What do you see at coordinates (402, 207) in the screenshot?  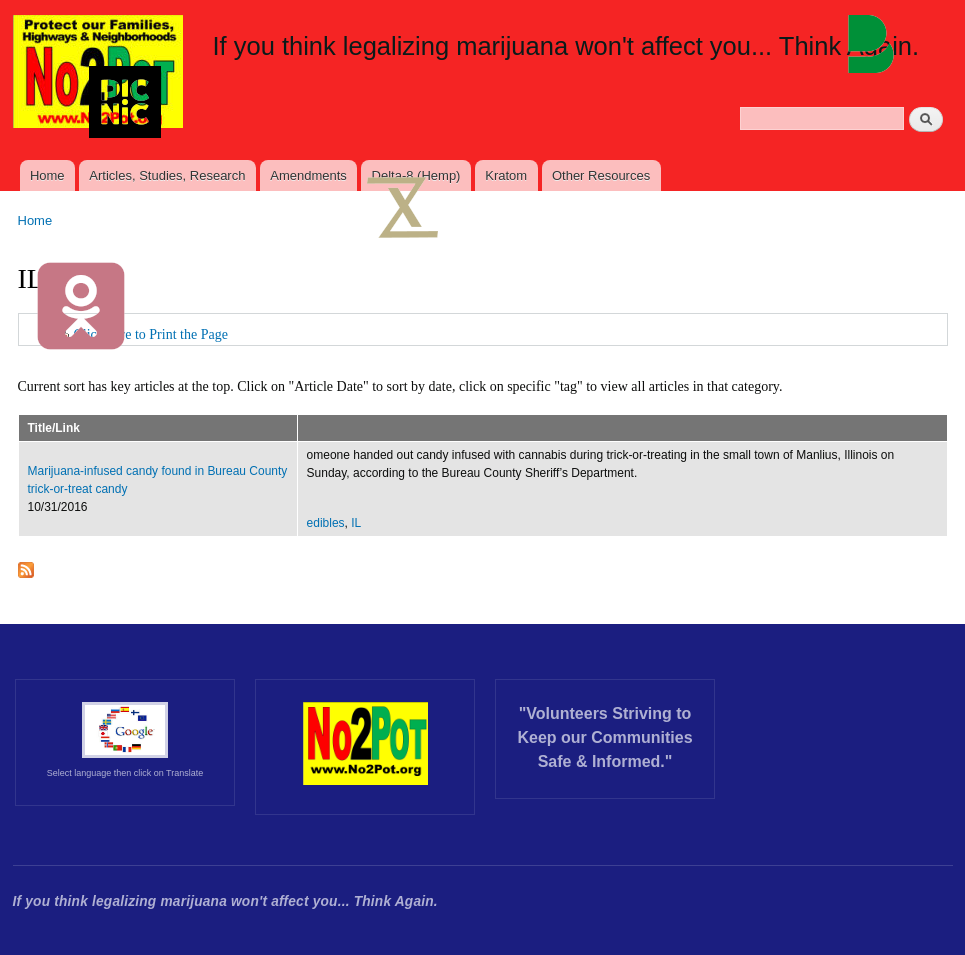 I see `tuxedo computers brand logo` at bounding box center [402, 207].